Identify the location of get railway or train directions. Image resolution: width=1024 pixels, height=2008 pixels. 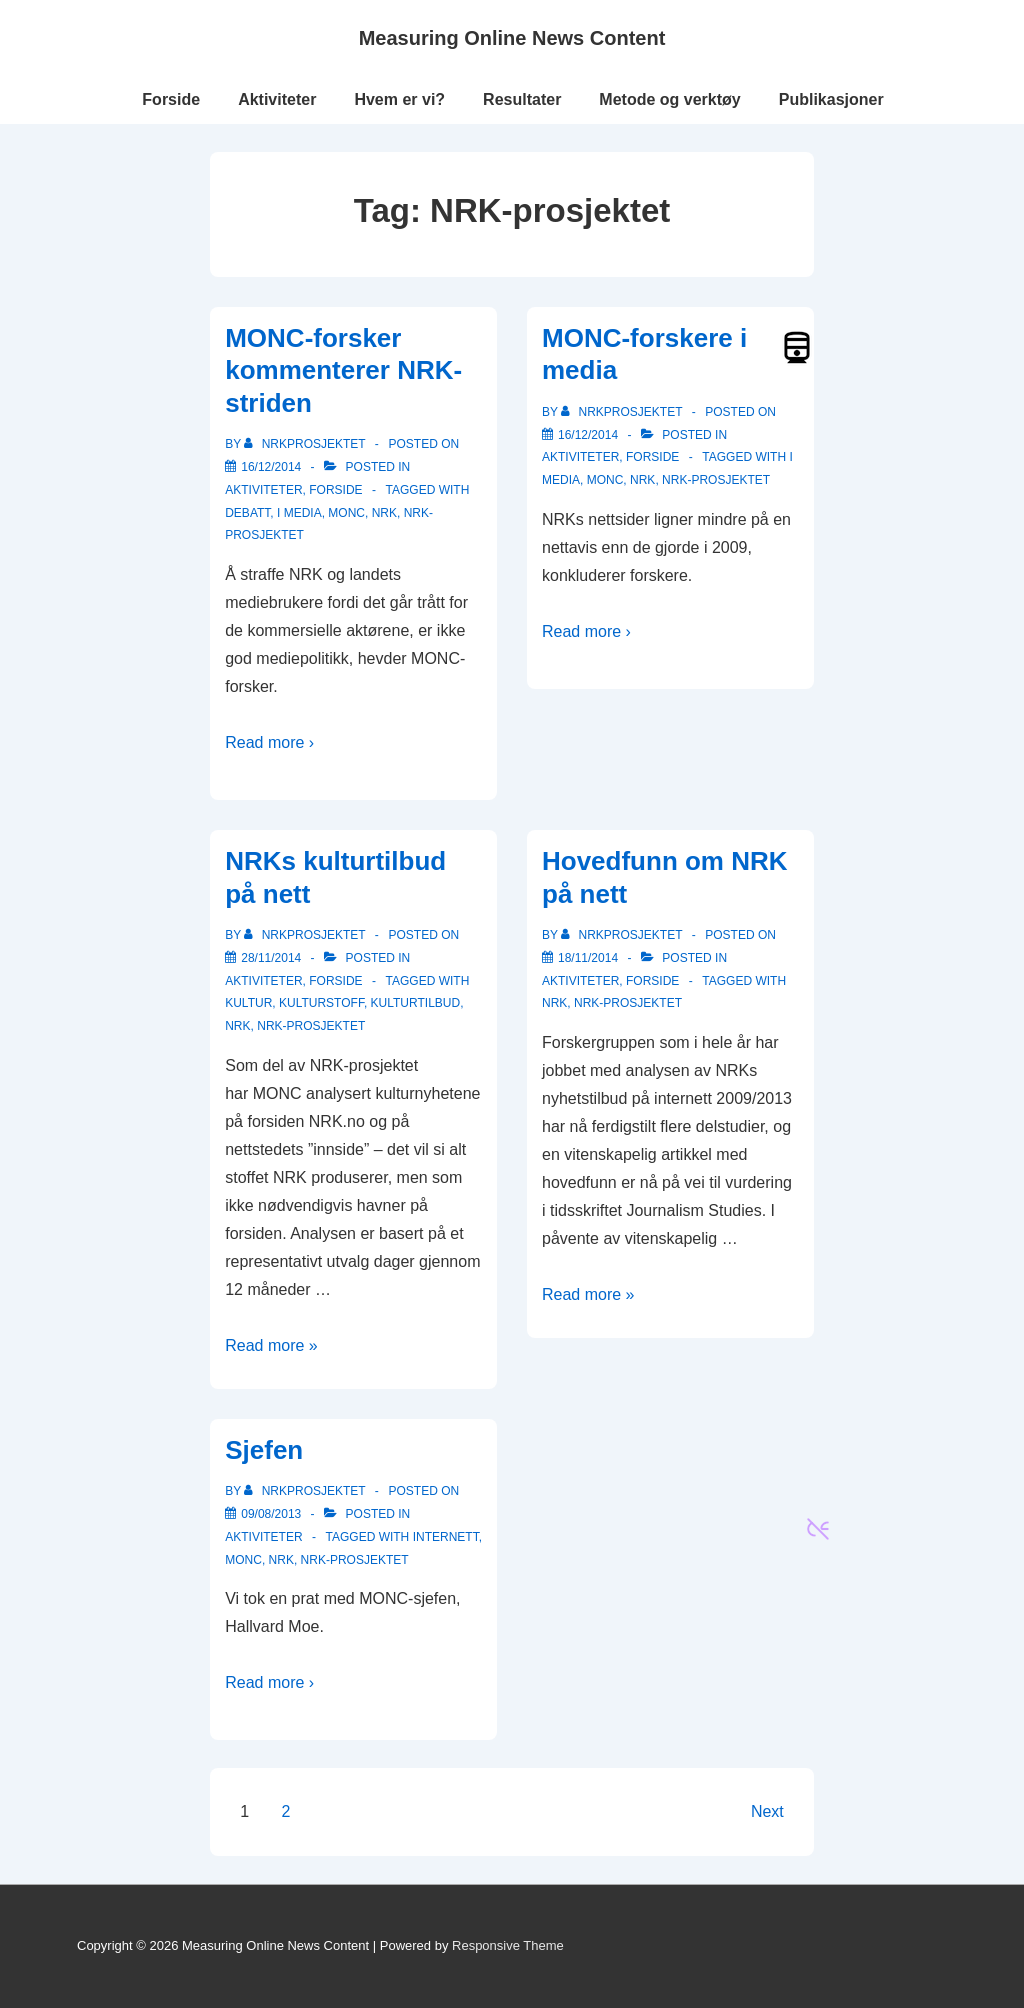
(797, 349).